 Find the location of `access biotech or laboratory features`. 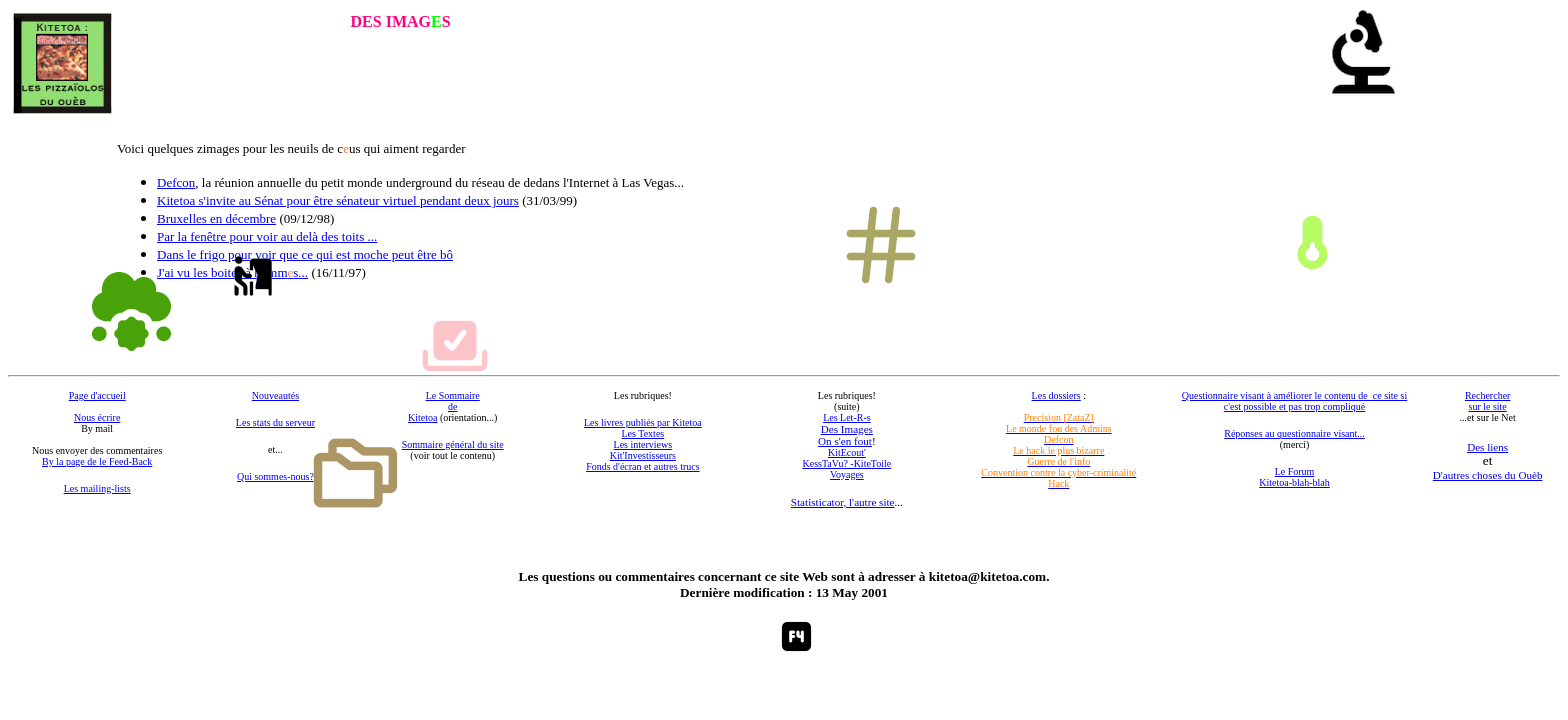

access biotech or laboratory features is located at coordinates (1363, 53).